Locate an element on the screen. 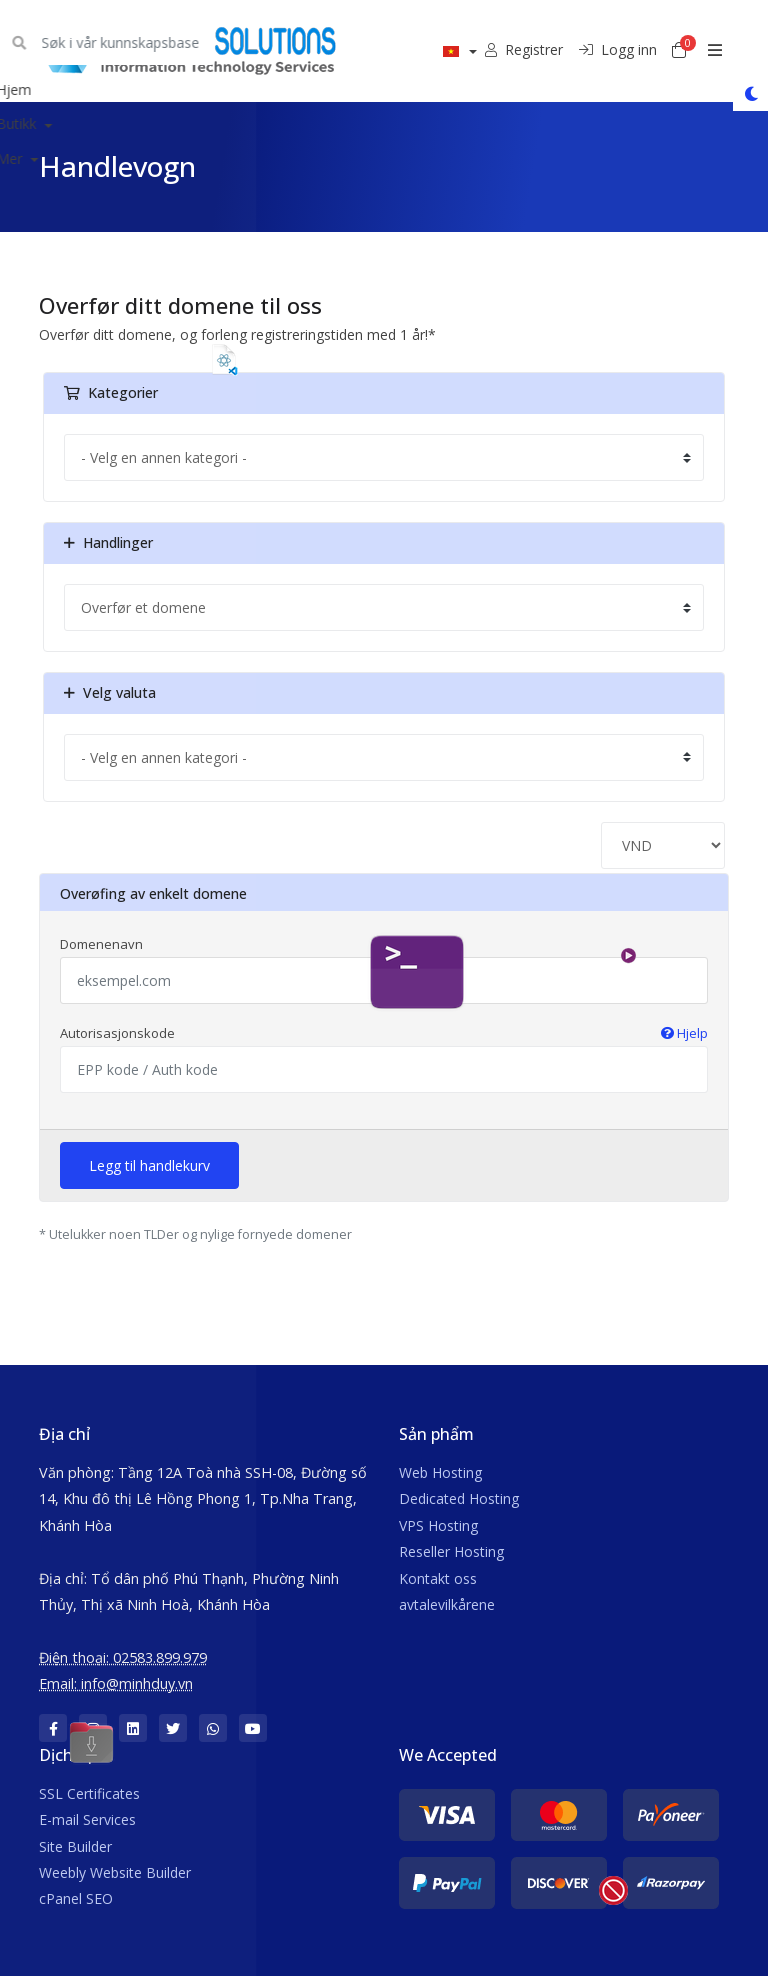 Image resolution: width=768 pixels, height=1976 pixels. access your downloads folder is located at coordinates (91, 1742).